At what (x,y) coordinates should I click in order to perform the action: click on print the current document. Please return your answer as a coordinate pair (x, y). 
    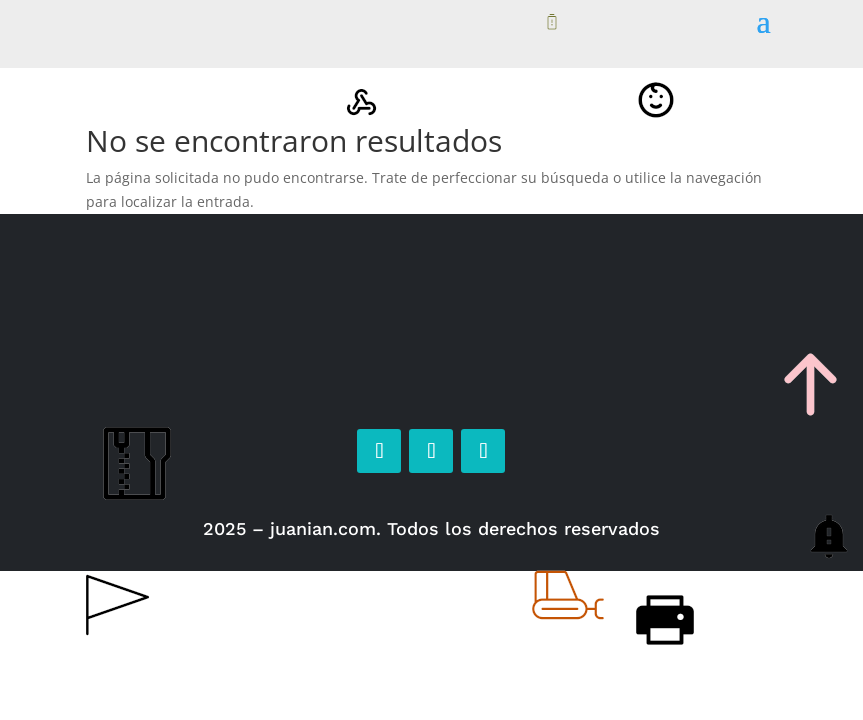
    Looking at the image, I should click on (665, 620).